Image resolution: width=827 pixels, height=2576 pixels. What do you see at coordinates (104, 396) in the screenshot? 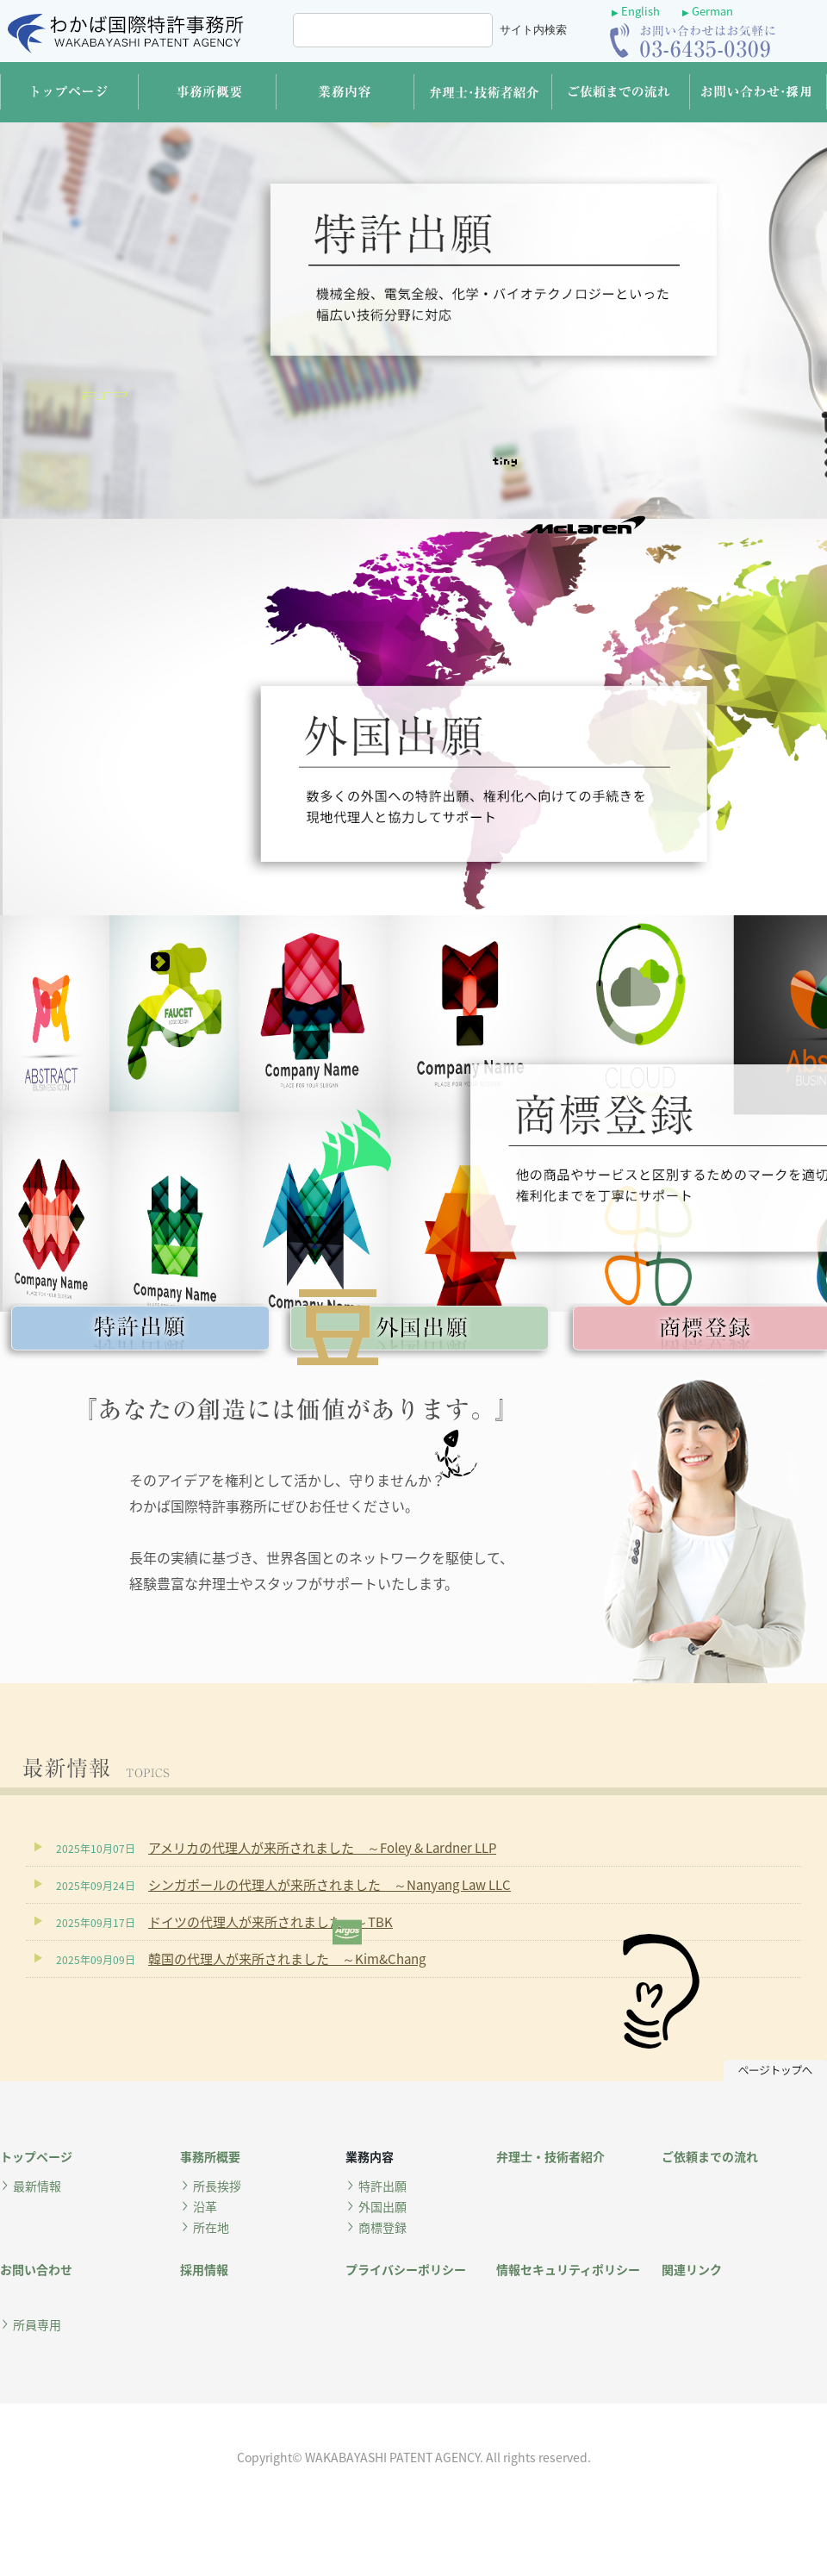
I see `playstation portable (PSP) brand logo` at bounding box center [104, 396].